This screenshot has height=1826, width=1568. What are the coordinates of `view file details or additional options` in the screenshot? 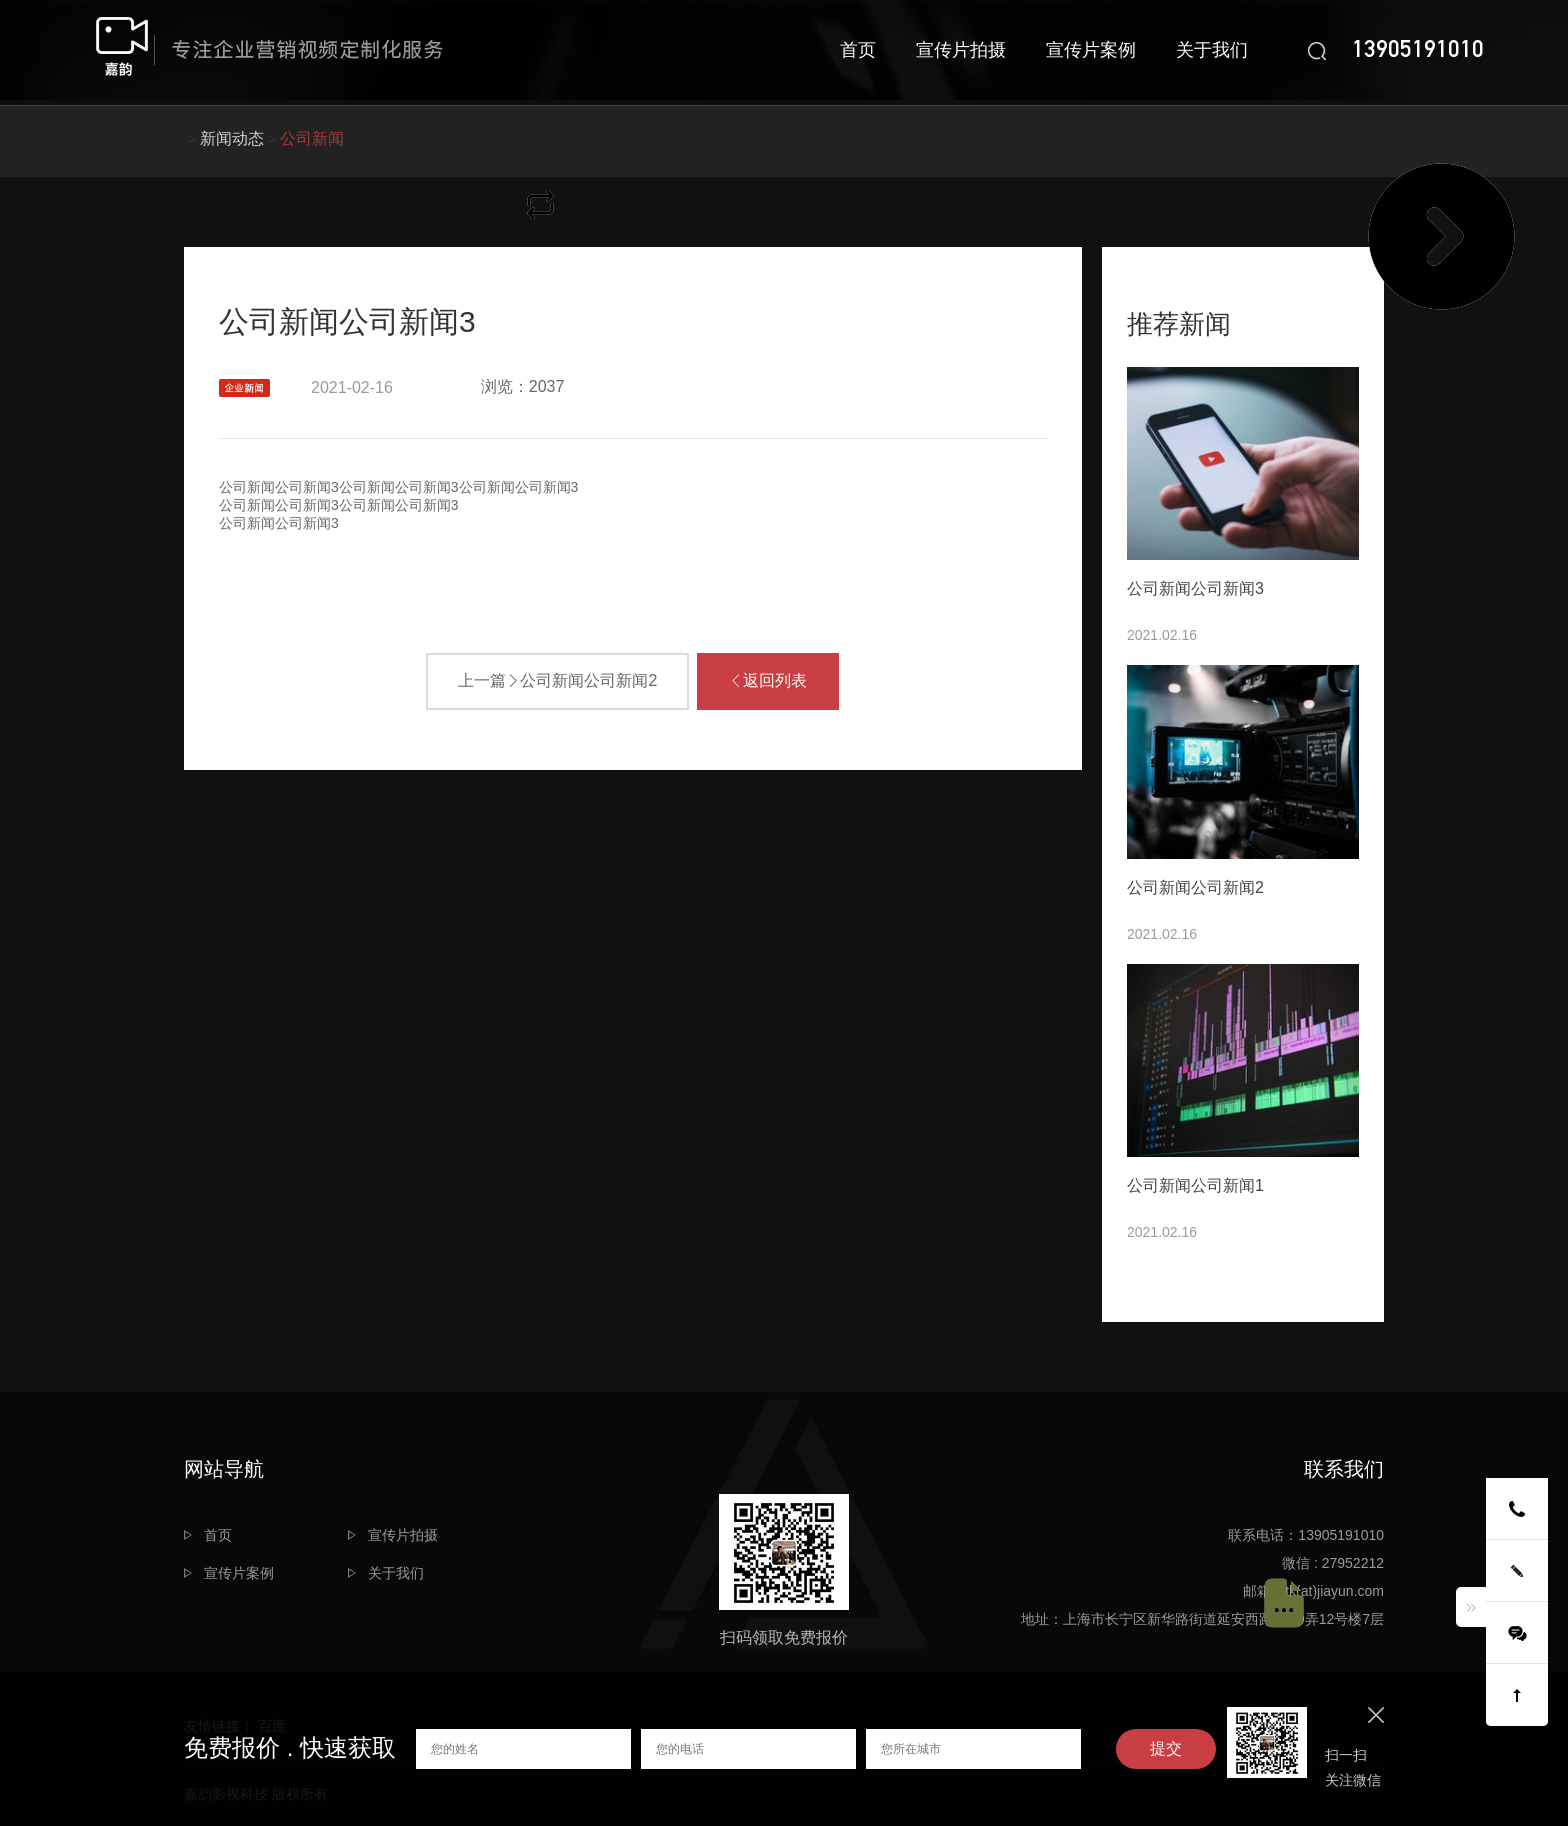 It's located at (1284, 1603).